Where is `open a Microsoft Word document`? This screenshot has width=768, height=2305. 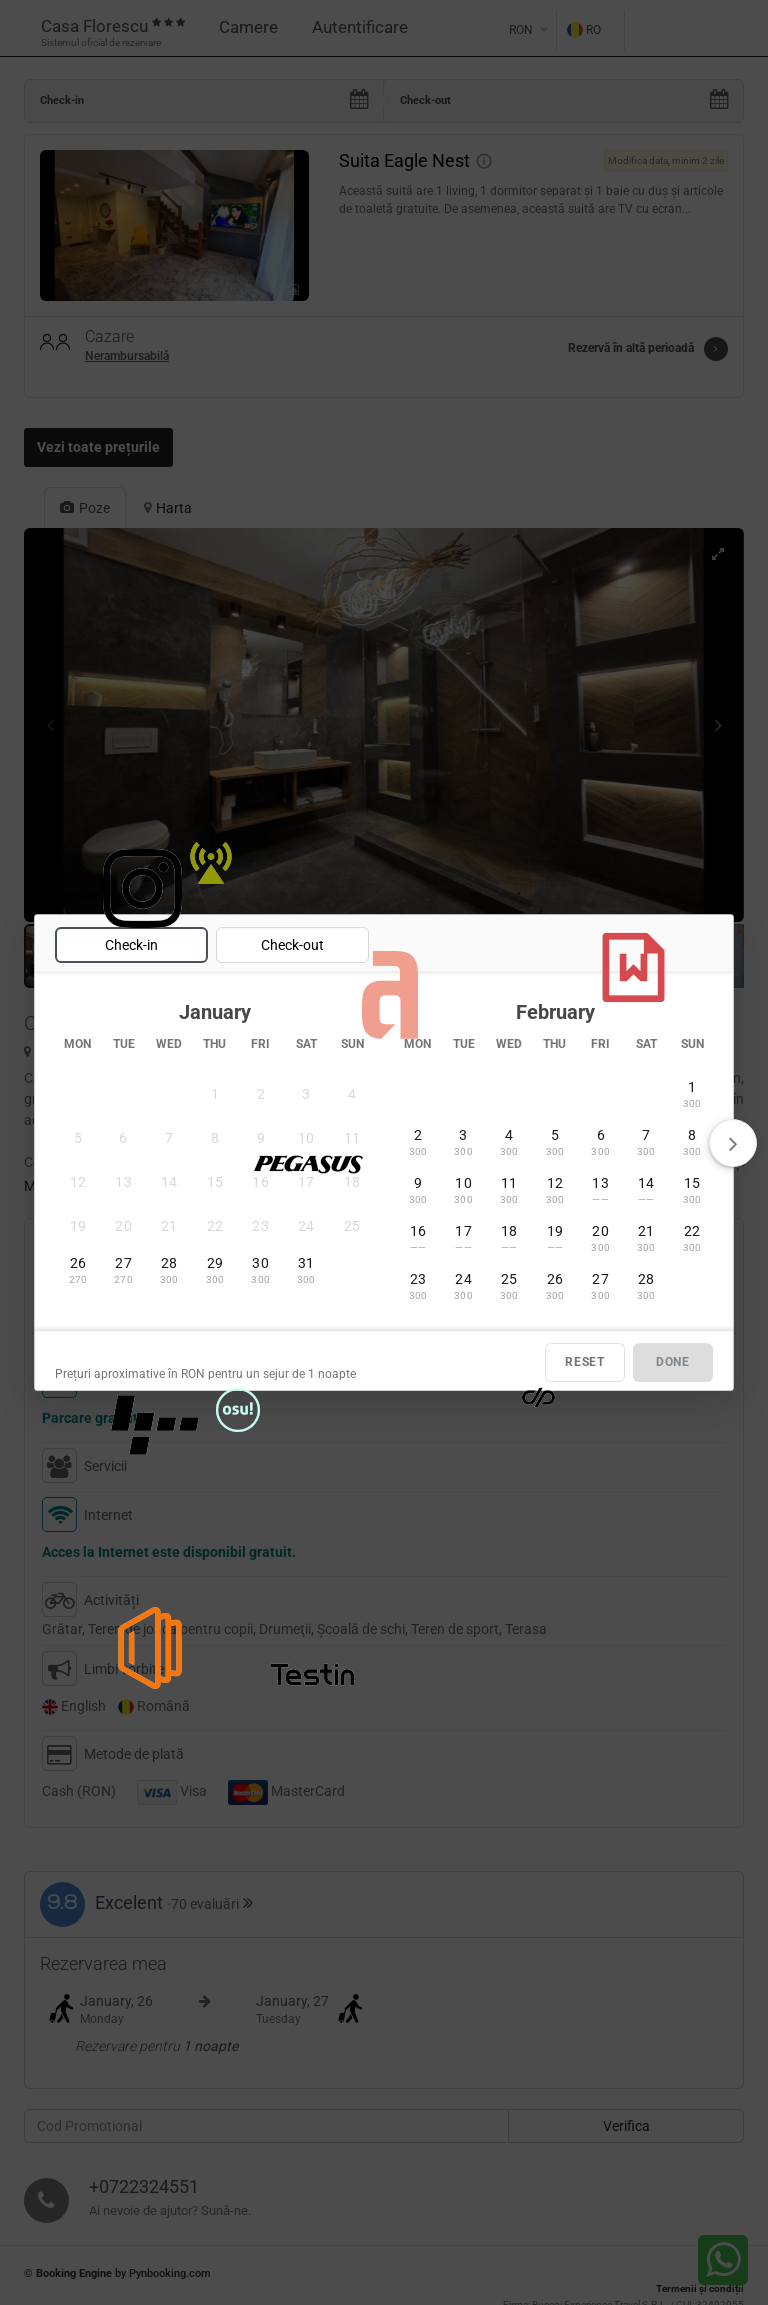
open a Microsoft Word document is located at coordinates (633, 967).